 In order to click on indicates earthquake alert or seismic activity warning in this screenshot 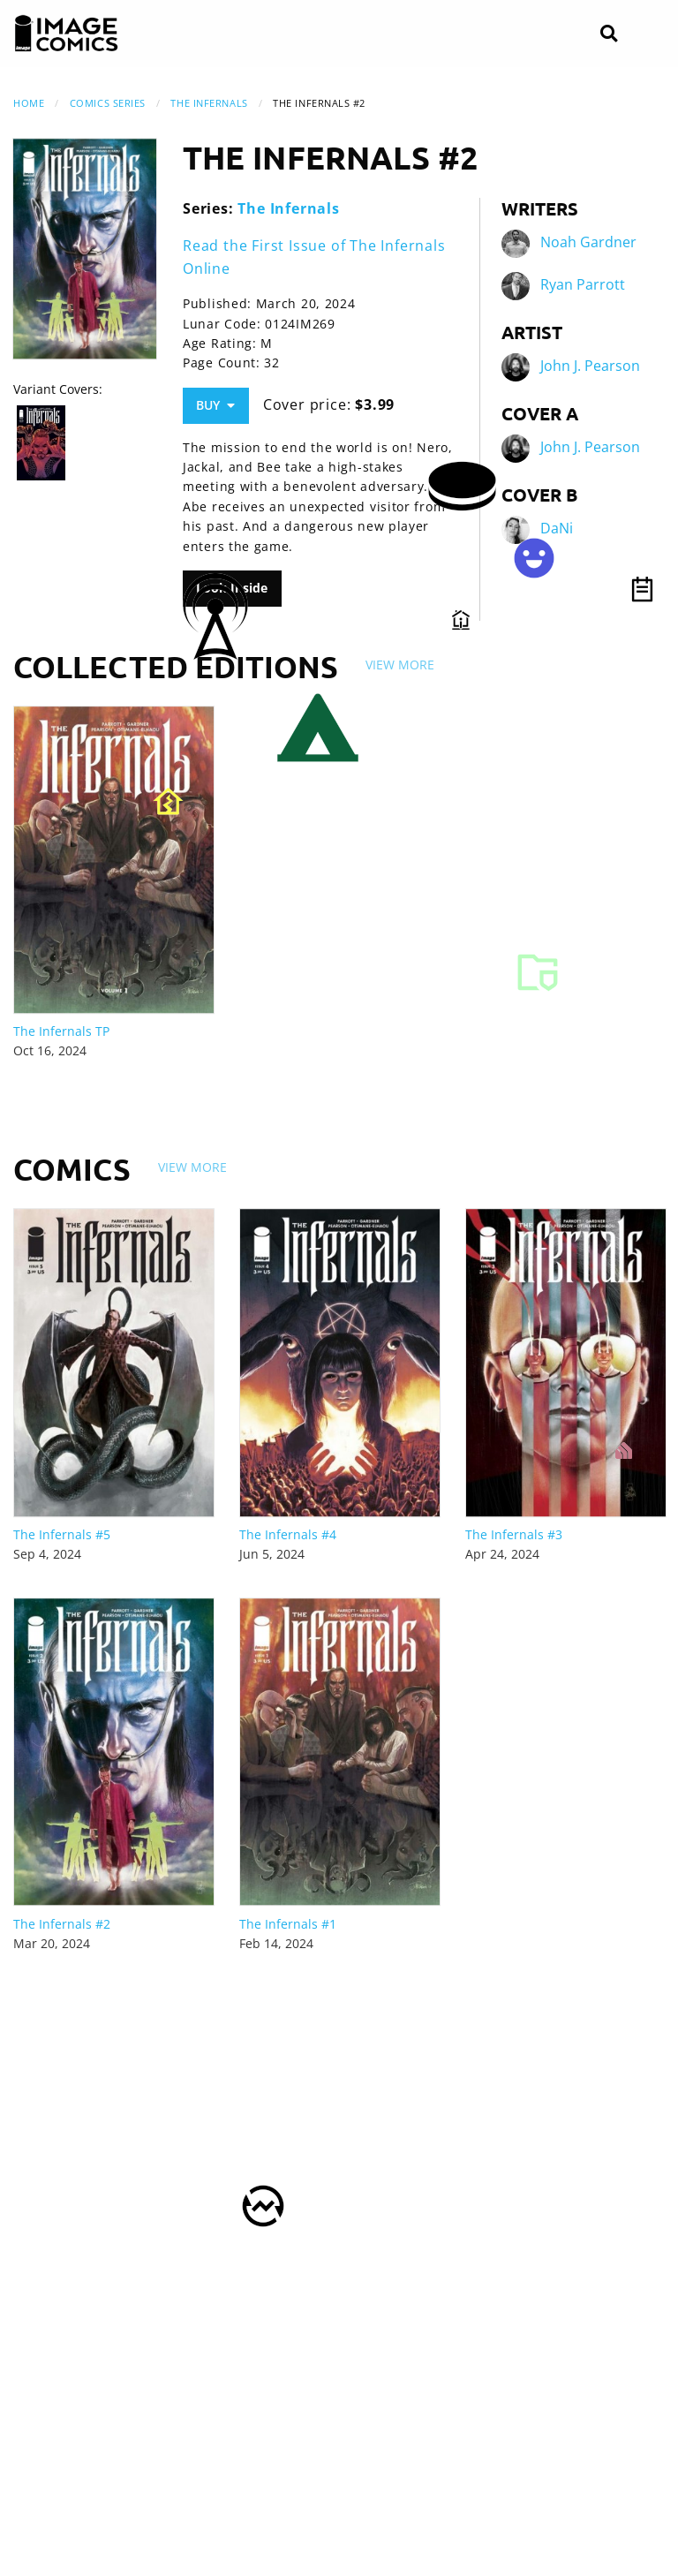, I will do `click(168, 802)`.